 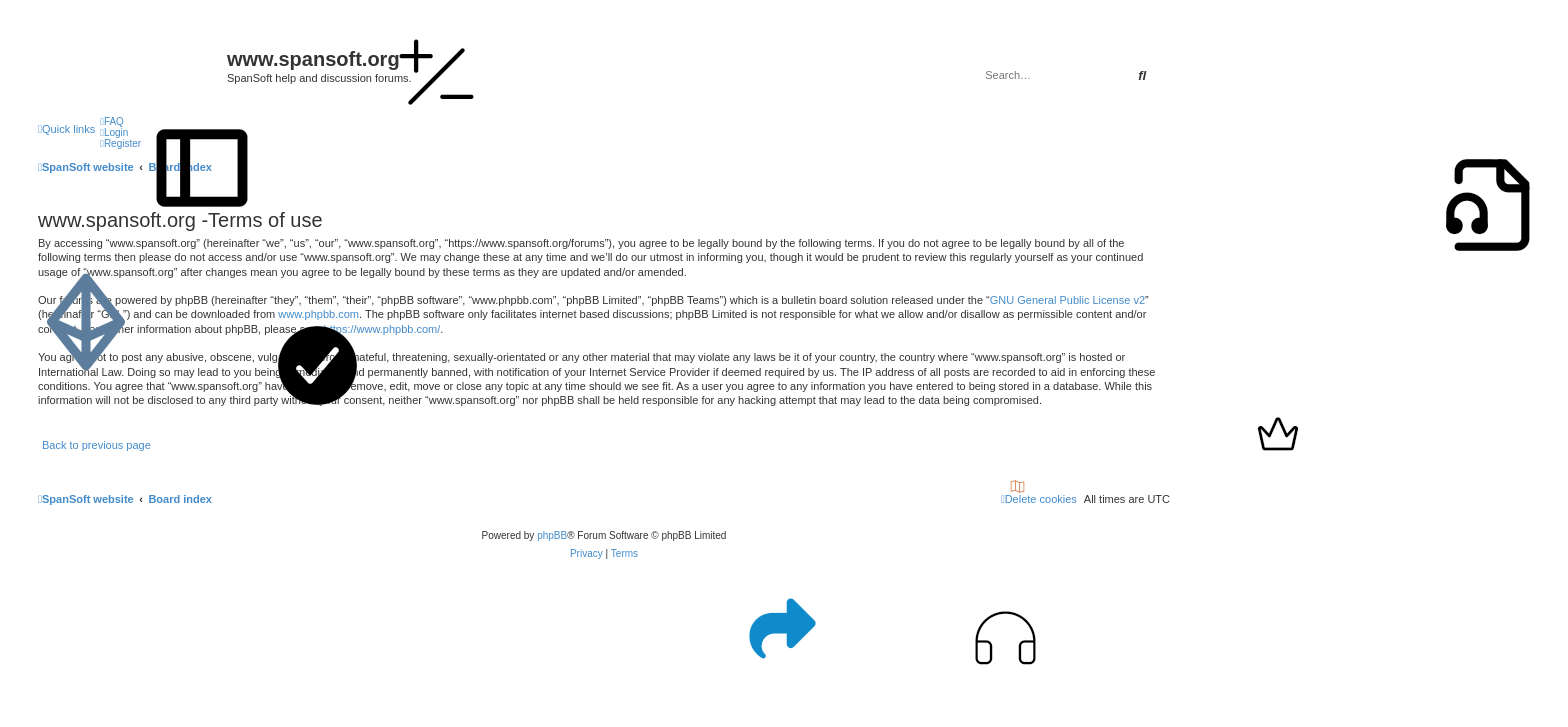 What do you see at coordinates (436, 76) in the screenshot?
I see `toggle between adding and subtracting values` at bounding box center [436, 76].